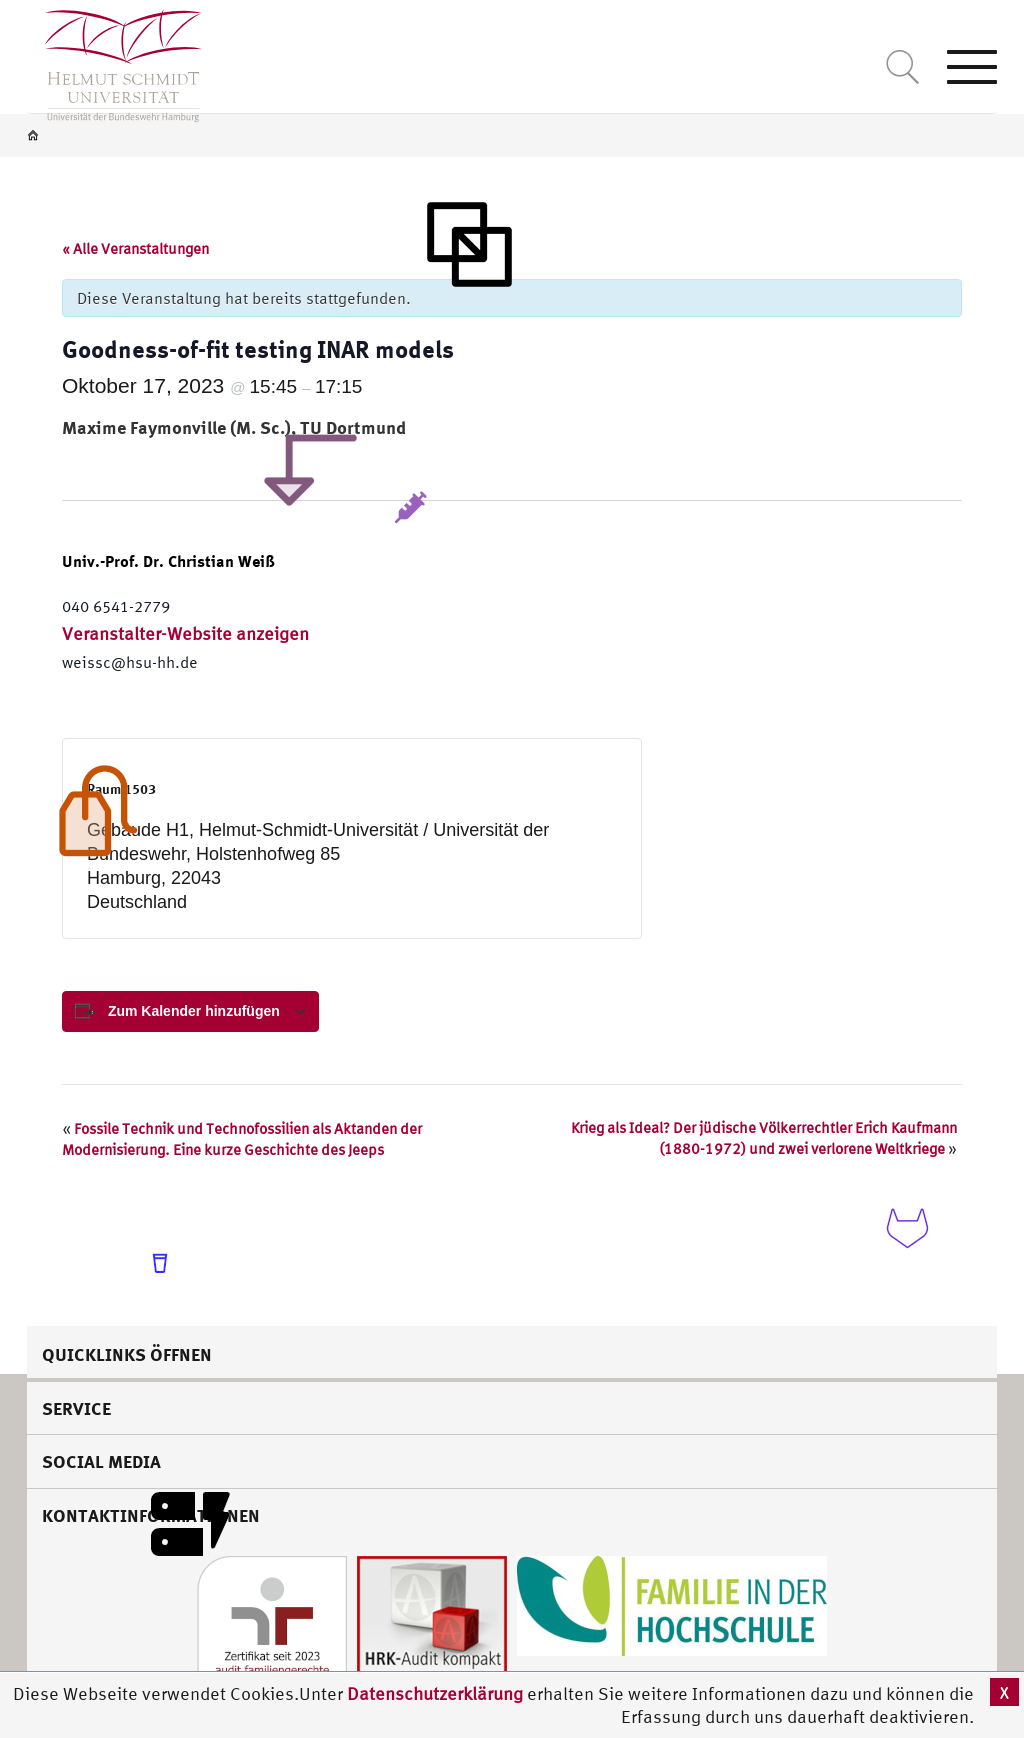 Image resolution: width=1024 pixels, height=1738 pixels. What do you see at coordinates (191, 1524) in the screenshot?
I see `access dynamic or auto-generated forms` at bounding box center [191, 1524].